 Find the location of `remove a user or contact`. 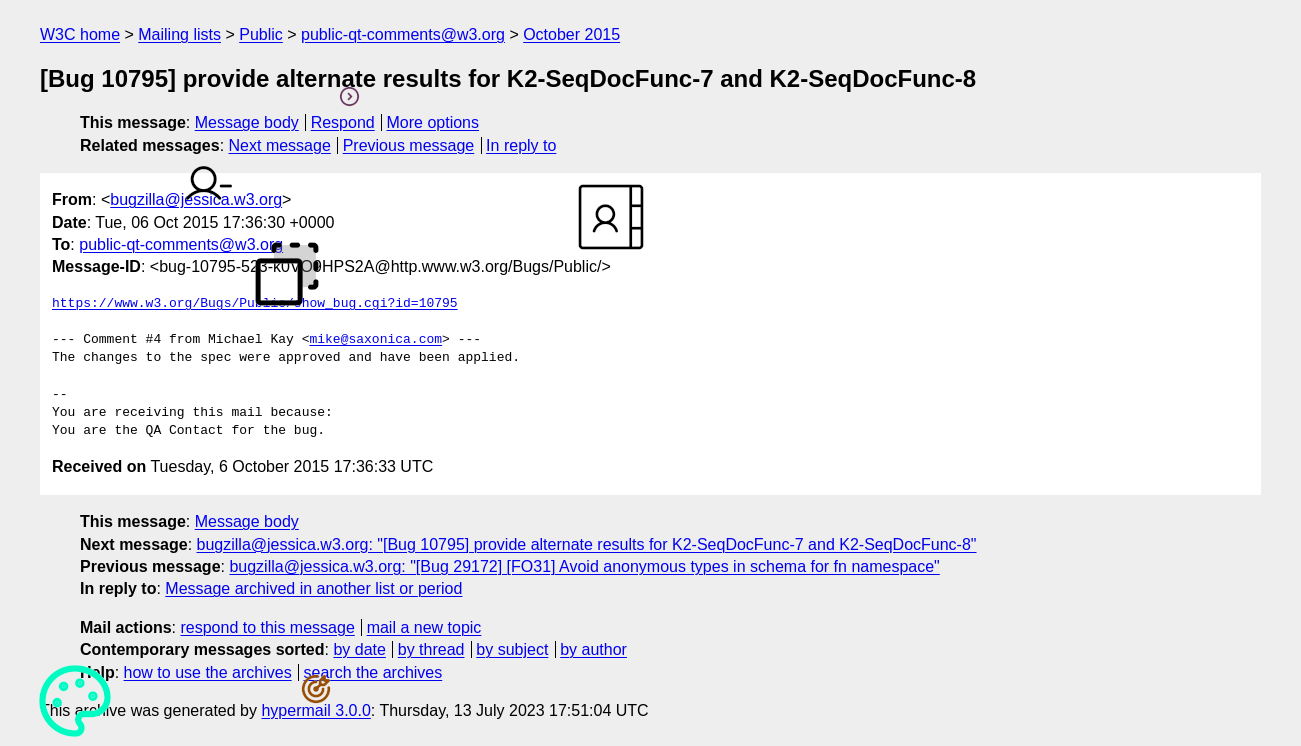

remove a user or contact is located at coordinates (207, 184).